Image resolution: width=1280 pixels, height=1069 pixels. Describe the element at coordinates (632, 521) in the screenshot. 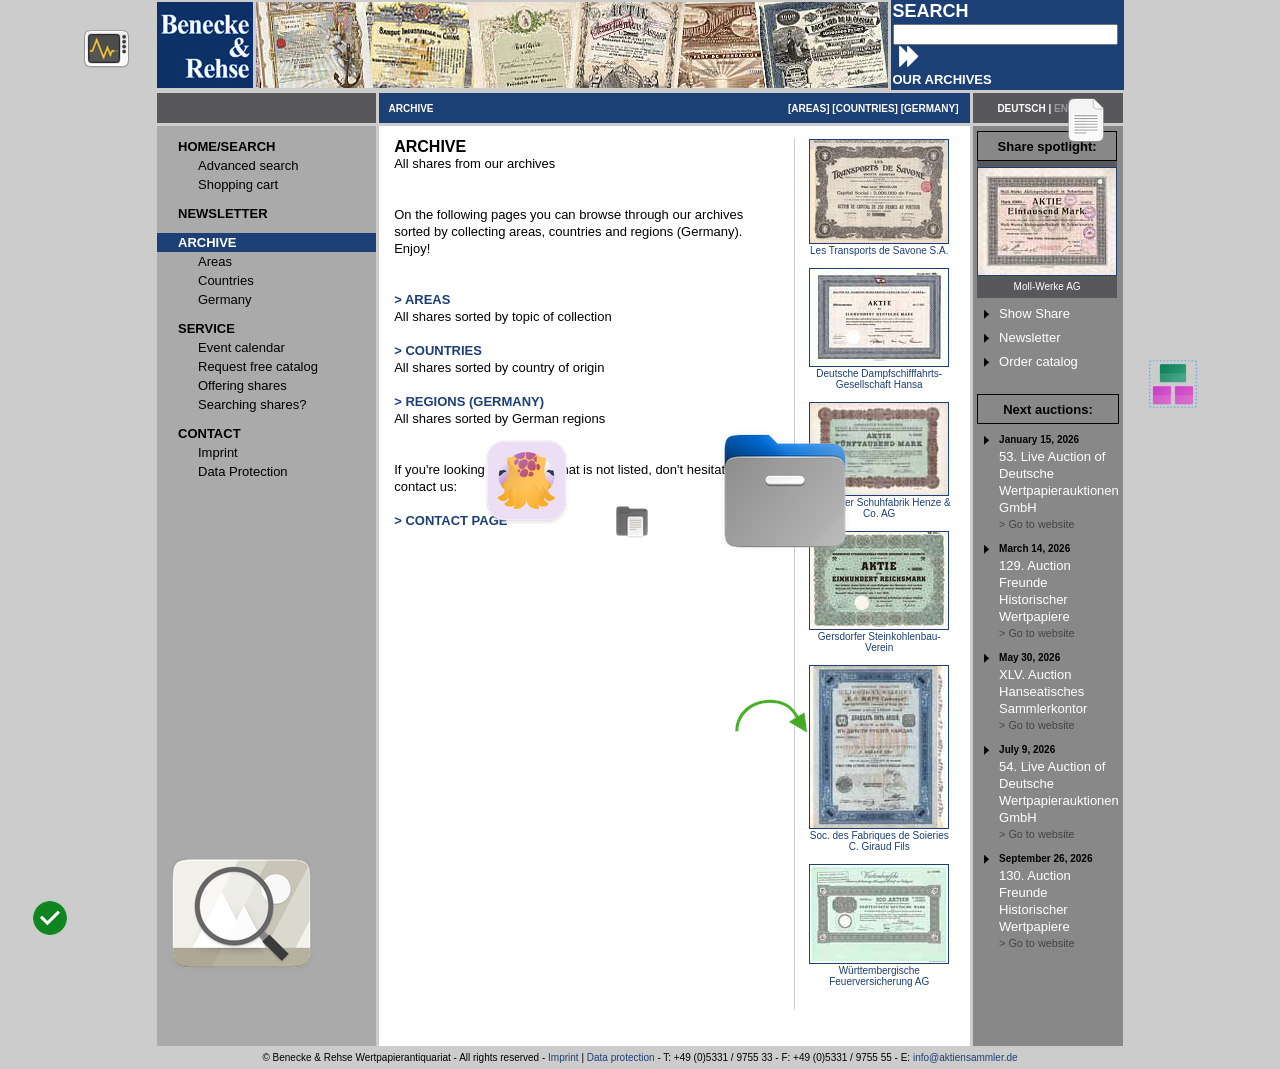

I see `open a file or document` at that location.